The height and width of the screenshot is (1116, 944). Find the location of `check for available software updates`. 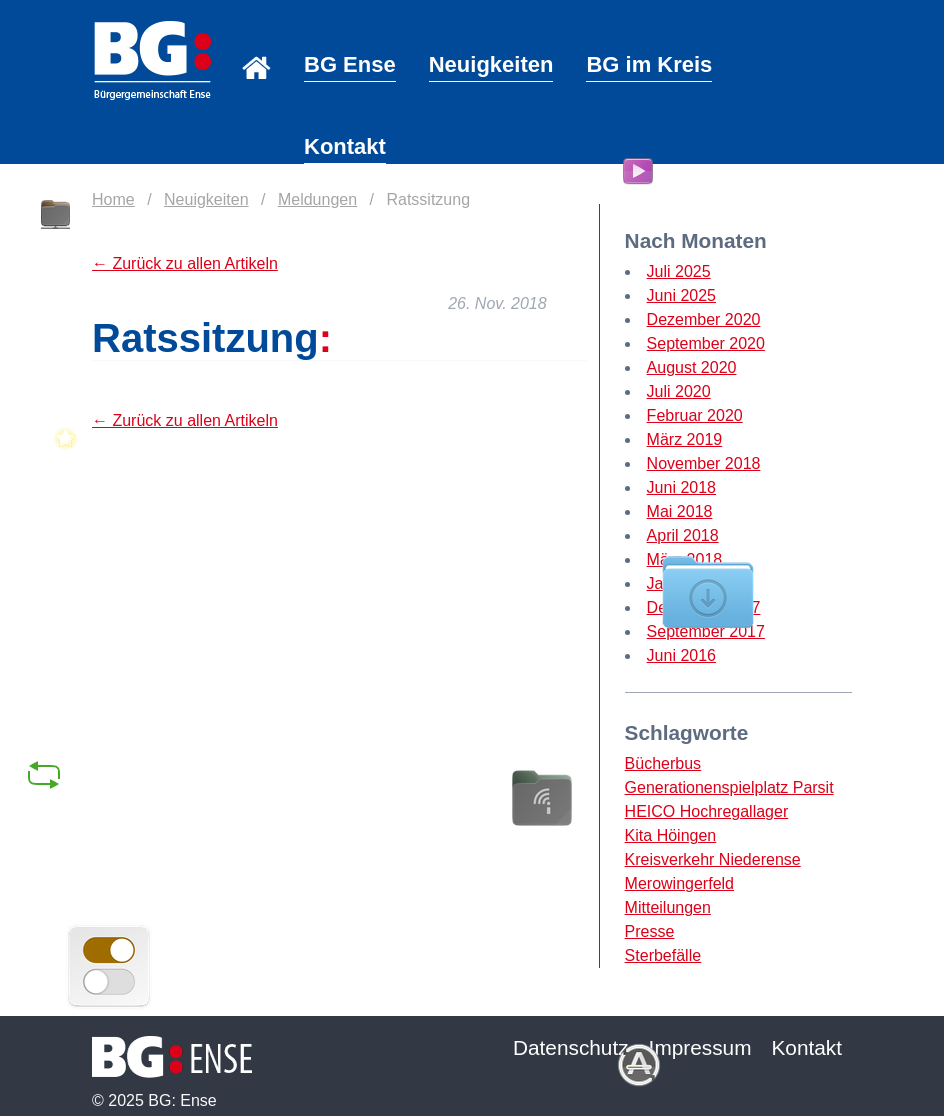

check for available software updates is located at coordinates (639, 1065).